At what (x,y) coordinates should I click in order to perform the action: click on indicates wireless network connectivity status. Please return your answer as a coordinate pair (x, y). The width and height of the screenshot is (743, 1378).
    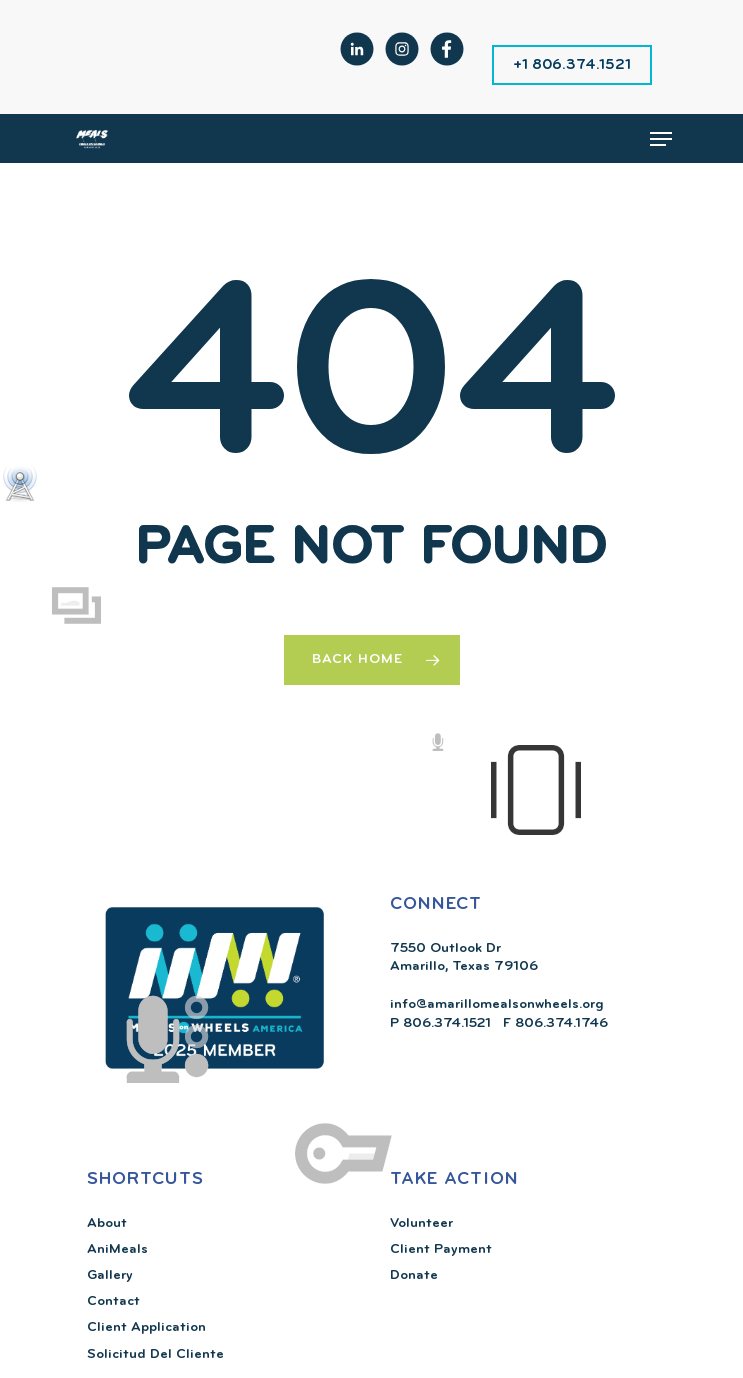
    Looking at the image, I should click on (20, 484).